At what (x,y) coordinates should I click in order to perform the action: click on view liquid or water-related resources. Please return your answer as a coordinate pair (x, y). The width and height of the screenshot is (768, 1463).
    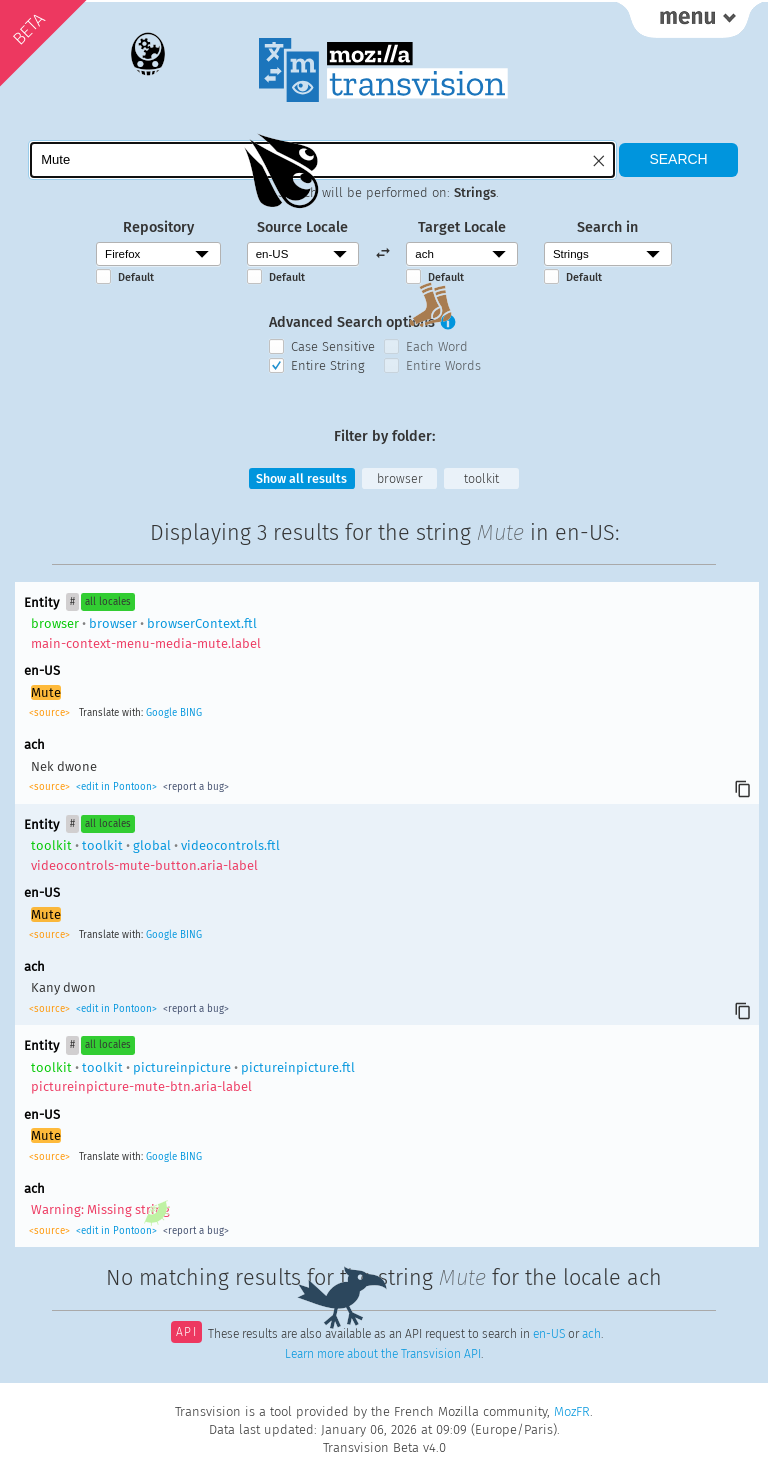
    Looking at the image, I should click on (281, 170).